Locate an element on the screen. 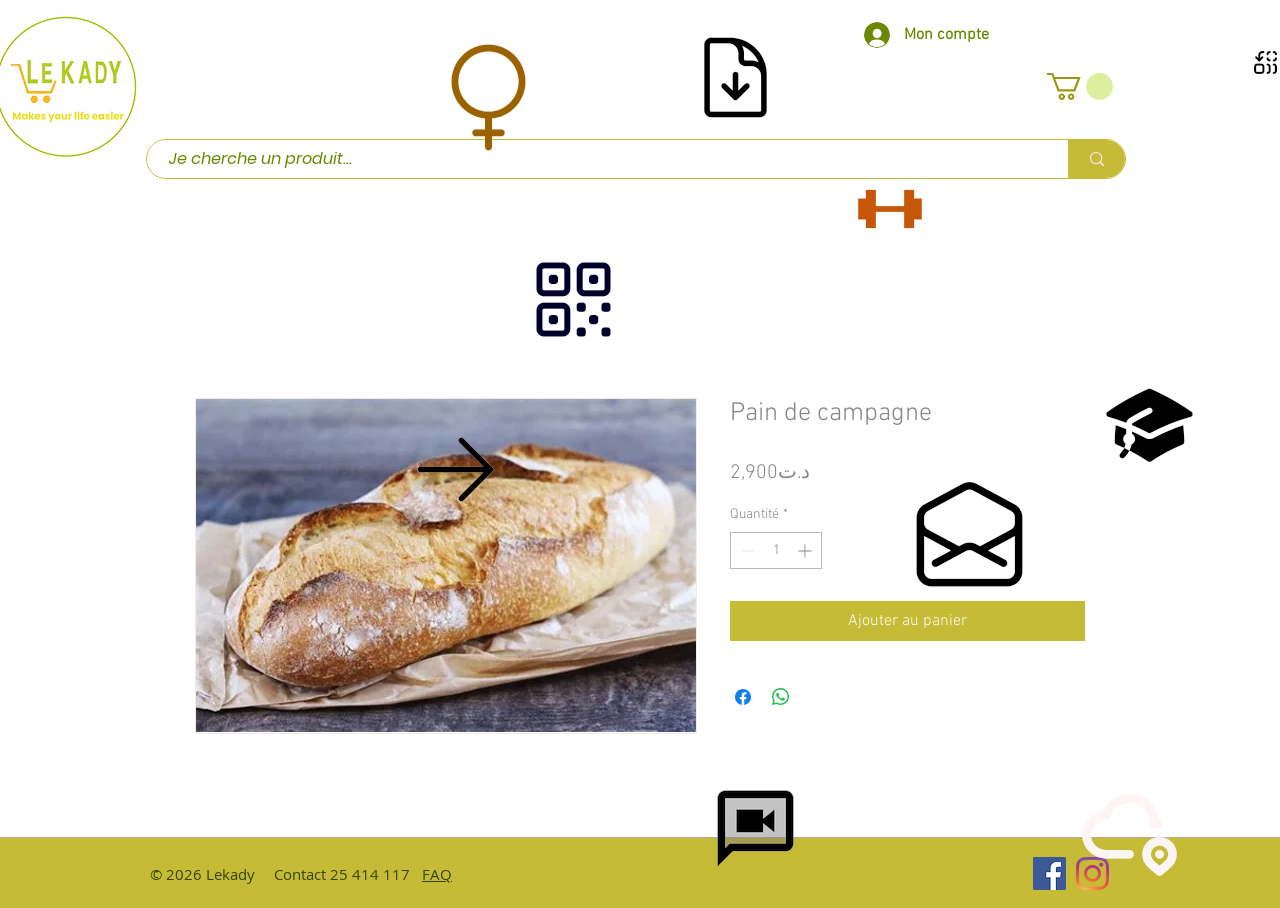 Image resolution: width=1280 pixels, height=908 pixels. access workout or fitness features is located at coordinates (890, 209).